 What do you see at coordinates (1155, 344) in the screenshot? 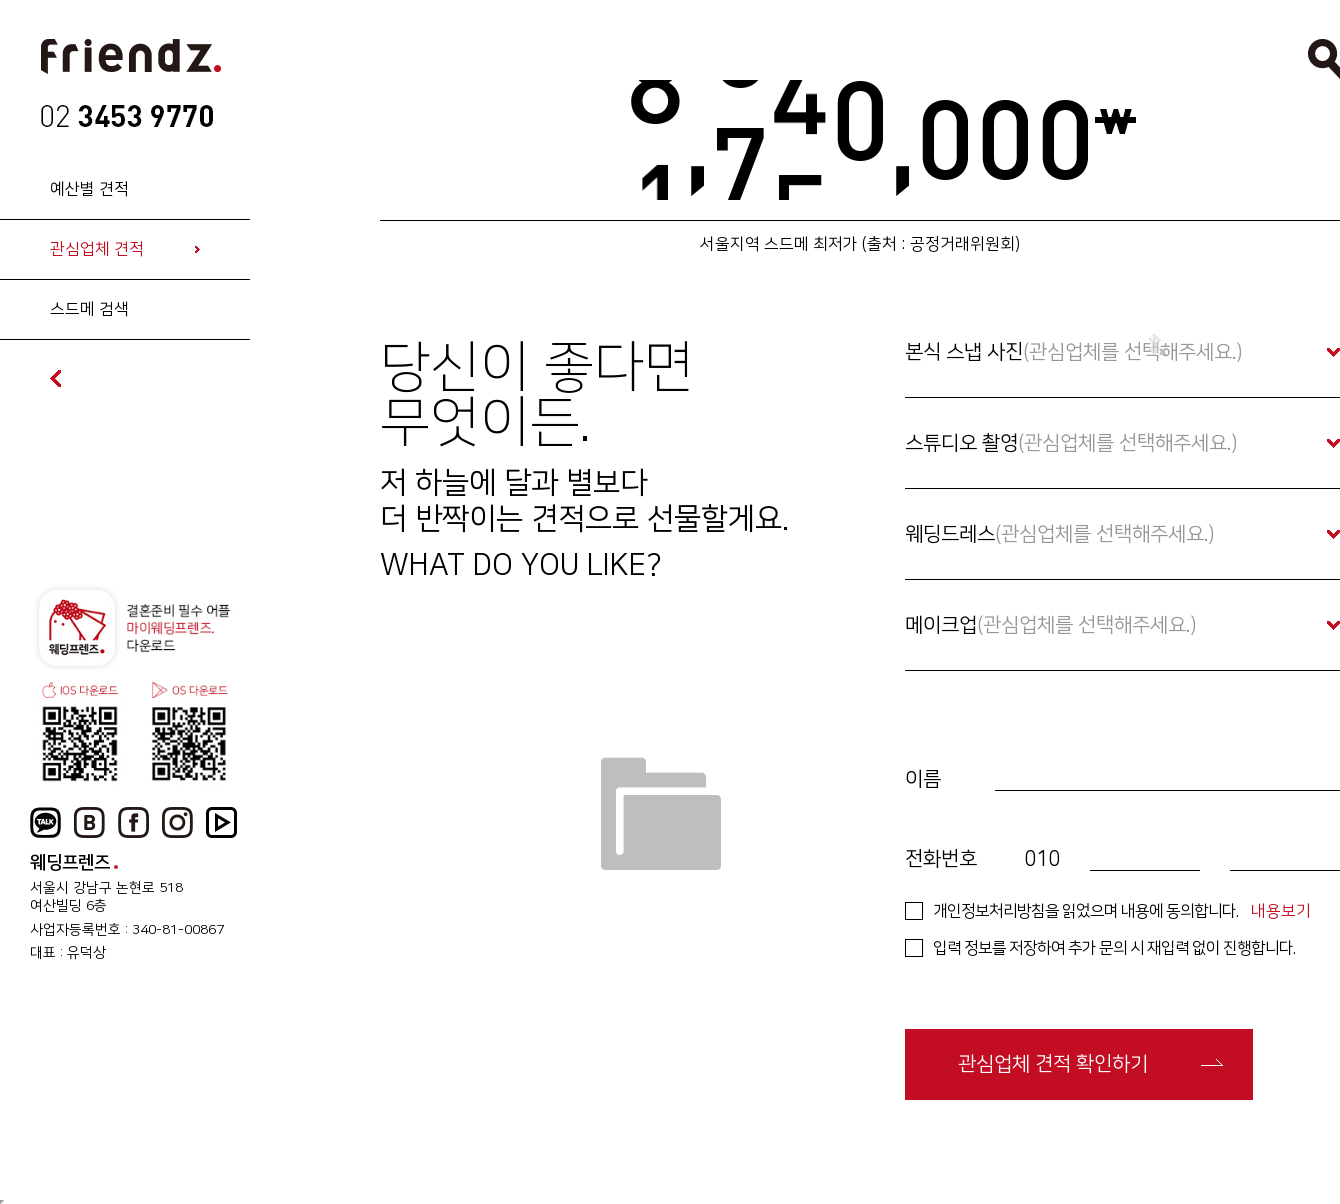
I see `bluetooth is currently disabled` at bounding box center [1155, 344].